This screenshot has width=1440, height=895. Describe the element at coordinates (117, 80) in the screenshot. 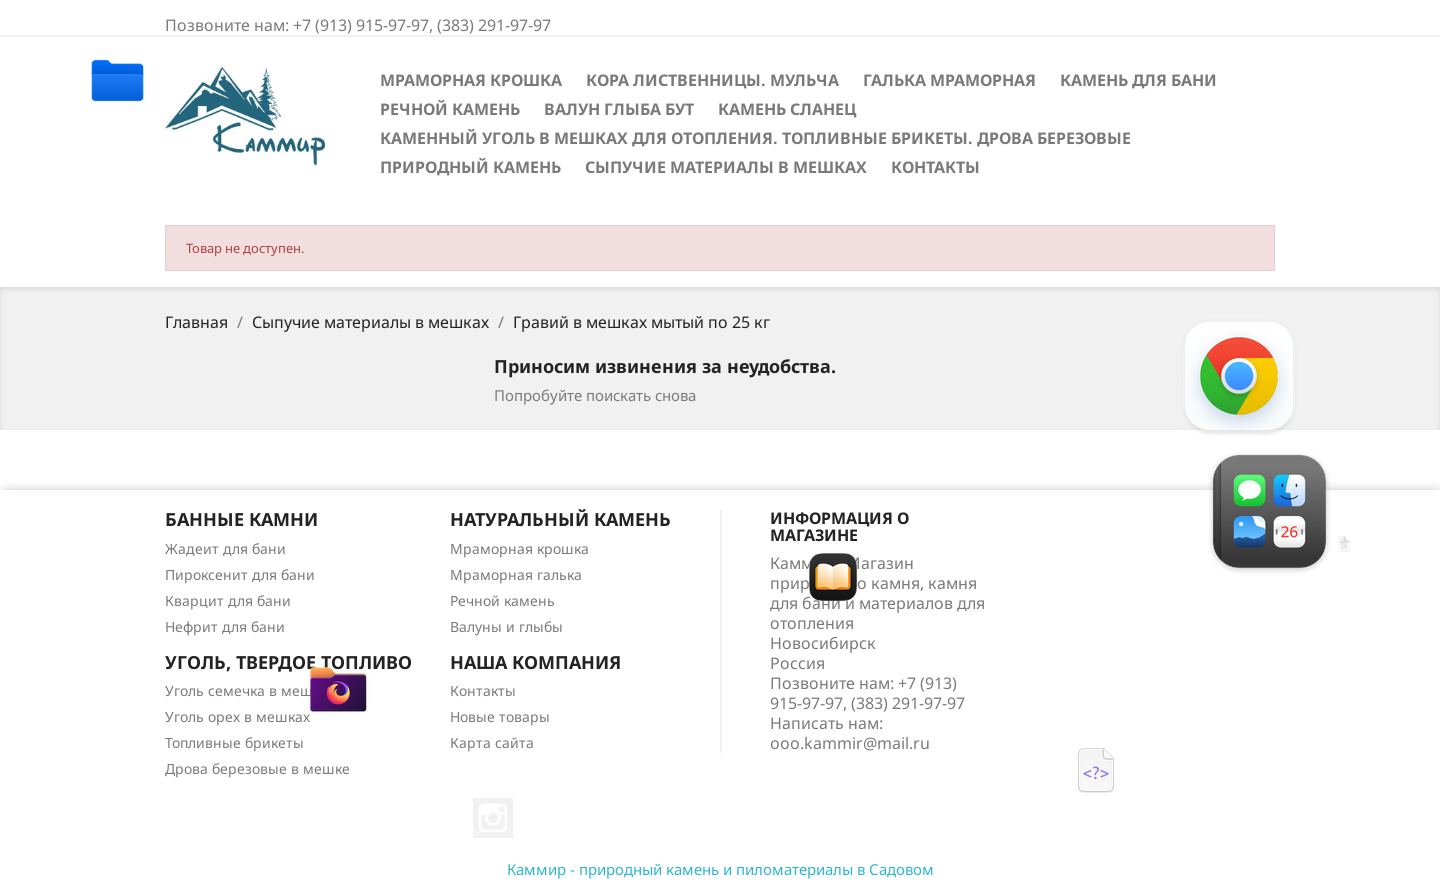

I see `open folder containing files or documents` at that location.